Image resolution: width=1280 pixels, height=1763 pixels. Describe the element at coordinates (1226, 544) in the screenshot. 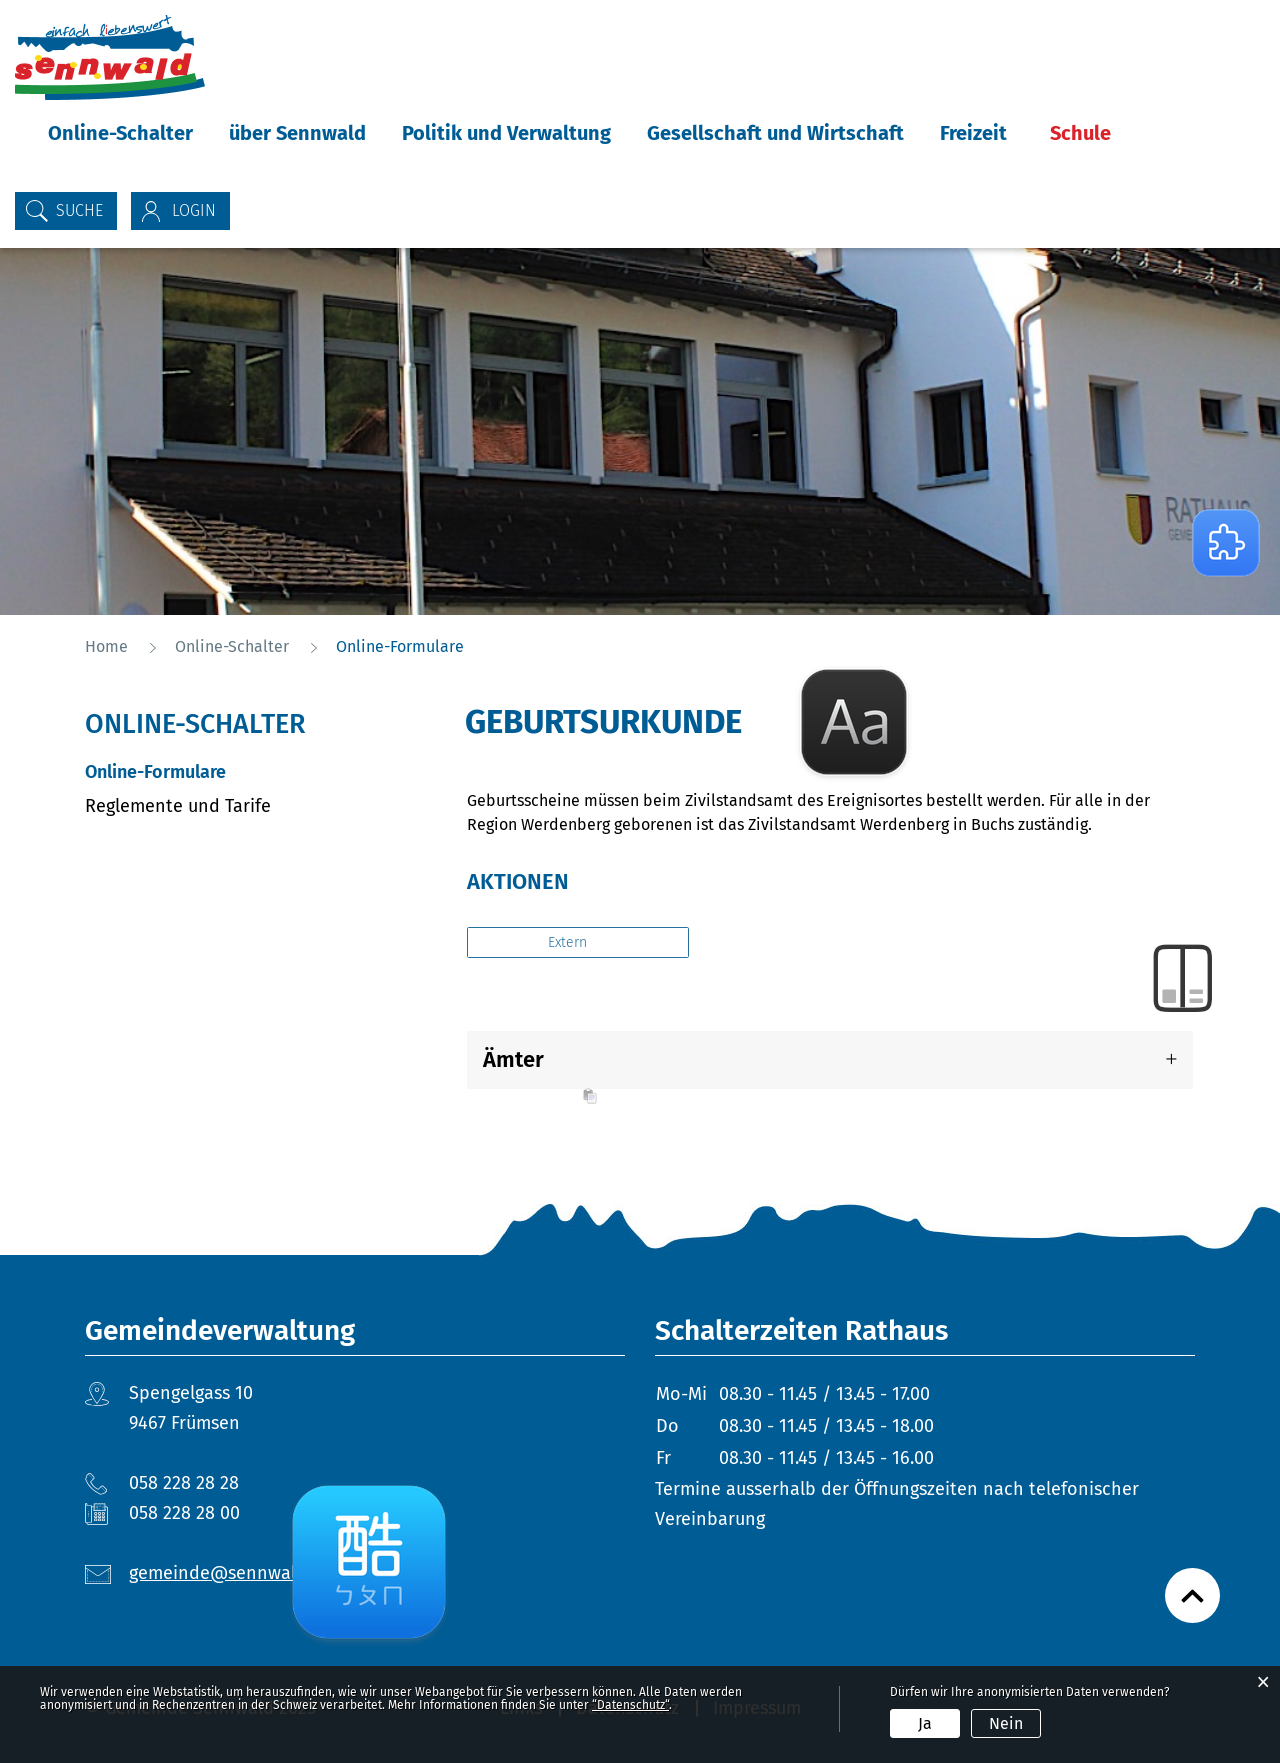

I see `manage plugin or extension settings` at that location.